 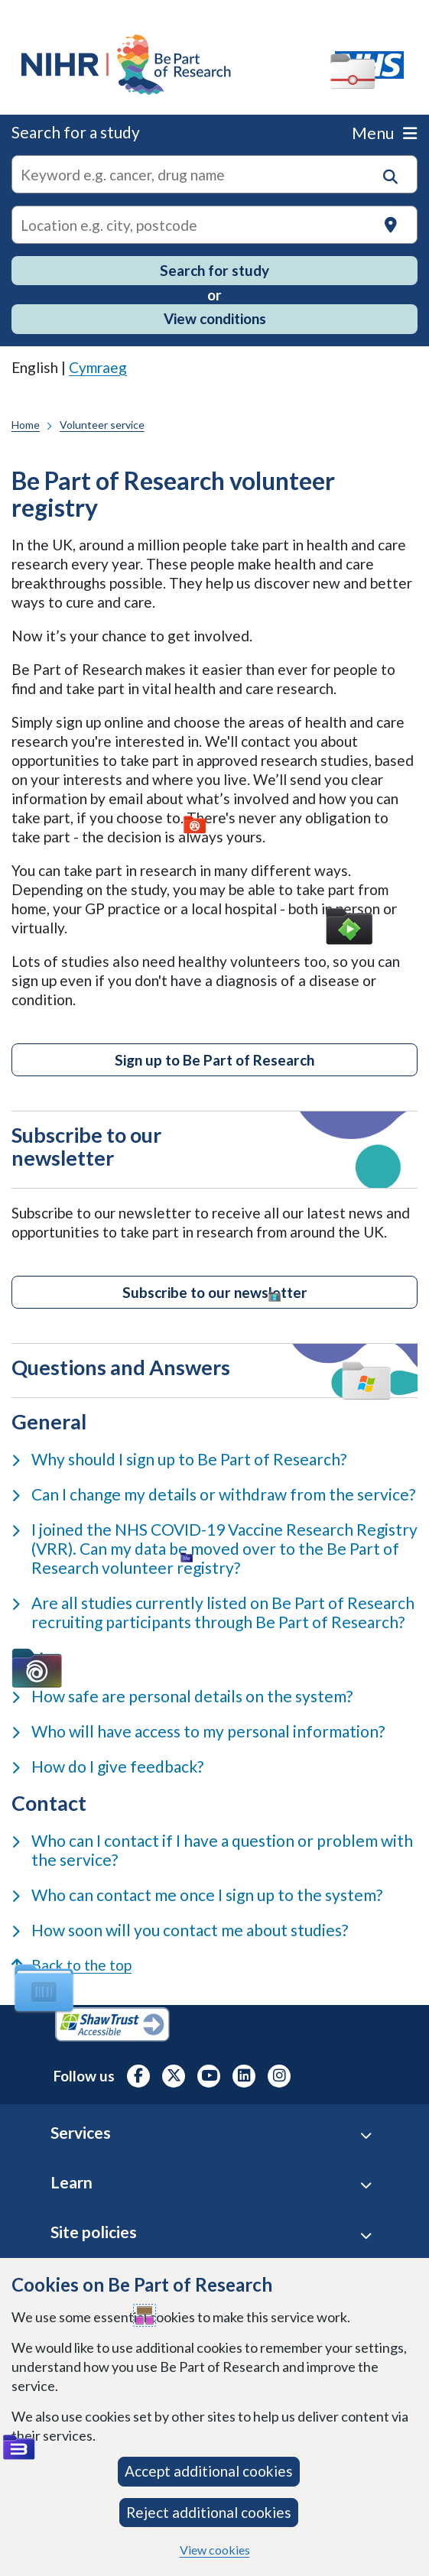 What do you see at coordinates (353, 73) in the screenshot?
I see `open pokémon premier ball themed folder` at bounding box center [353, 73].